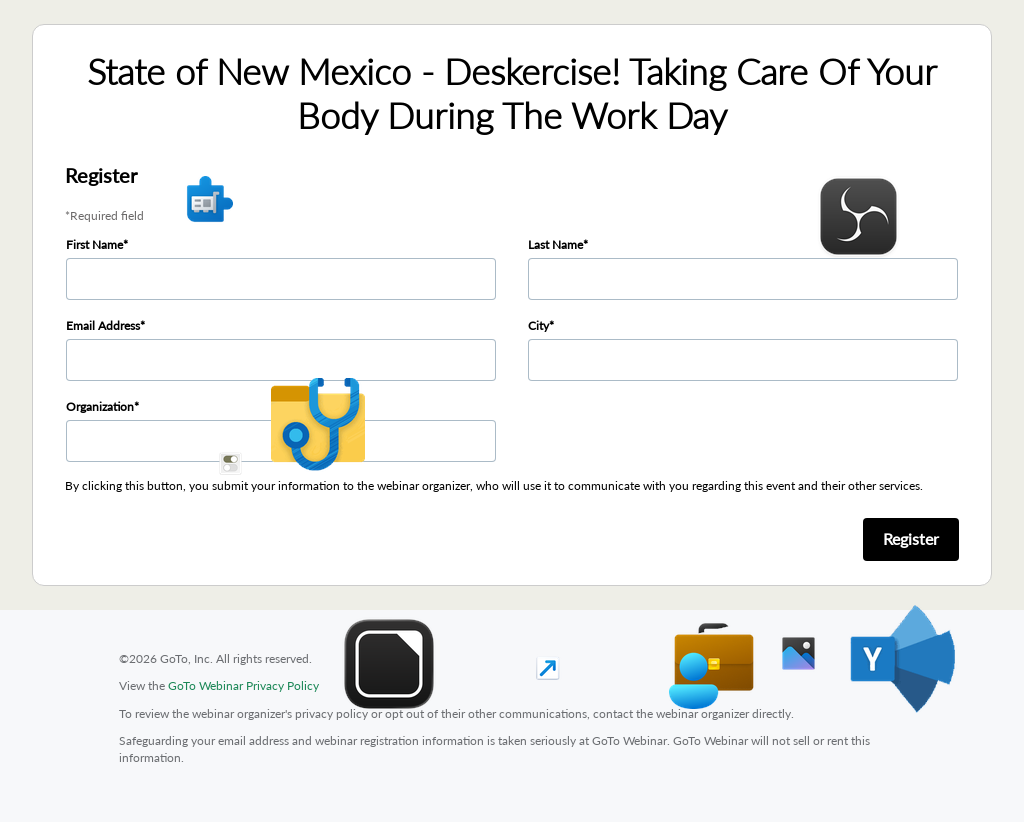 The height and width of the screenshot is (822, 1024). Describe the element at coordinates (389, 664) in the screenshot. I see `open LibreOffice application` at that location.